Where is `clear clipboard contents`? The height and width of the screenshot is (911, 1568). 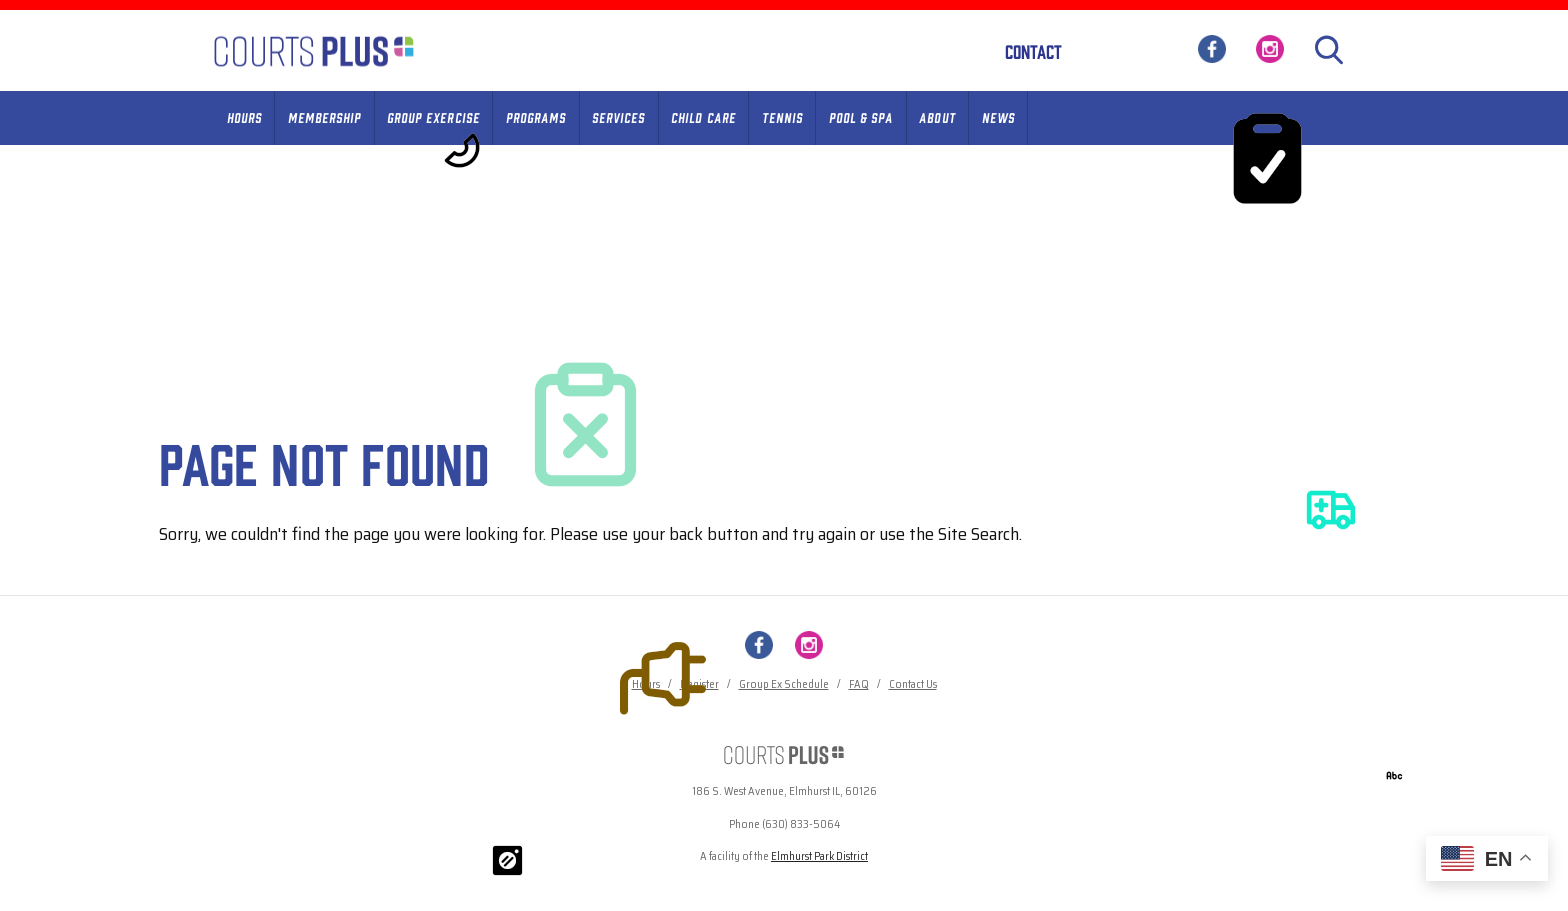
clear clipboard contents is located at coordinates (585, 424).